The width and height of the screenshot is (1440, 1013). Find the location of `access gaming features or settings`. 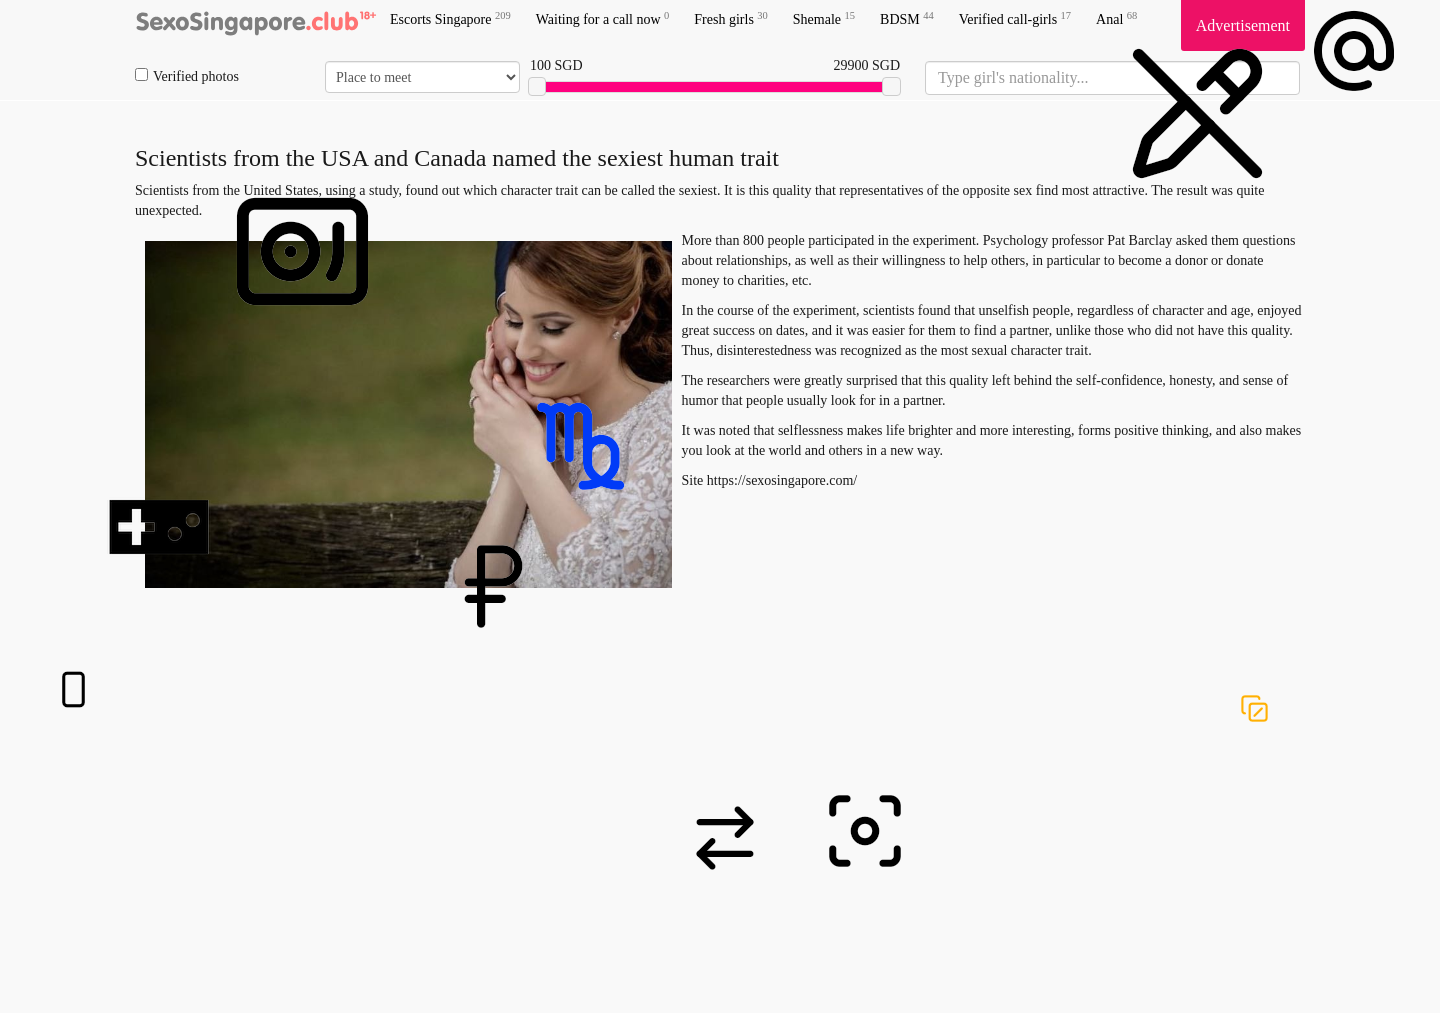

access gaming features or settings is located at coordinates (159, 527).